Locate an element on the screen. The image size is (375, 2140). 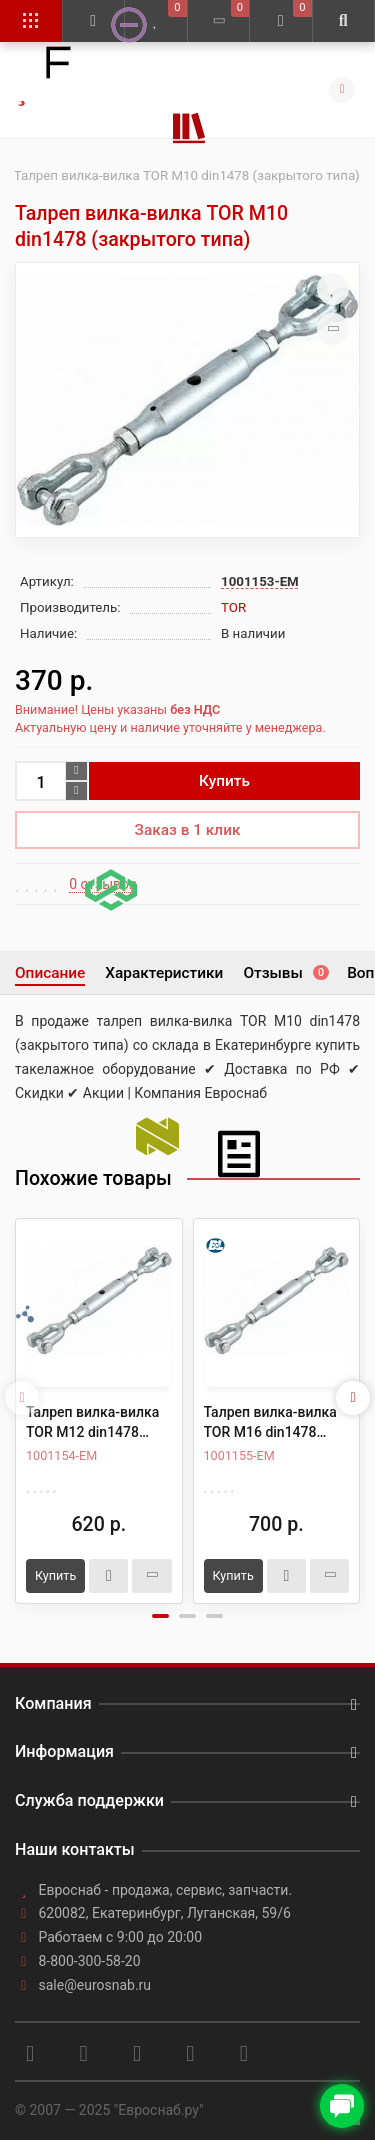
loopback framework logo is located at coordinates (111, 890).